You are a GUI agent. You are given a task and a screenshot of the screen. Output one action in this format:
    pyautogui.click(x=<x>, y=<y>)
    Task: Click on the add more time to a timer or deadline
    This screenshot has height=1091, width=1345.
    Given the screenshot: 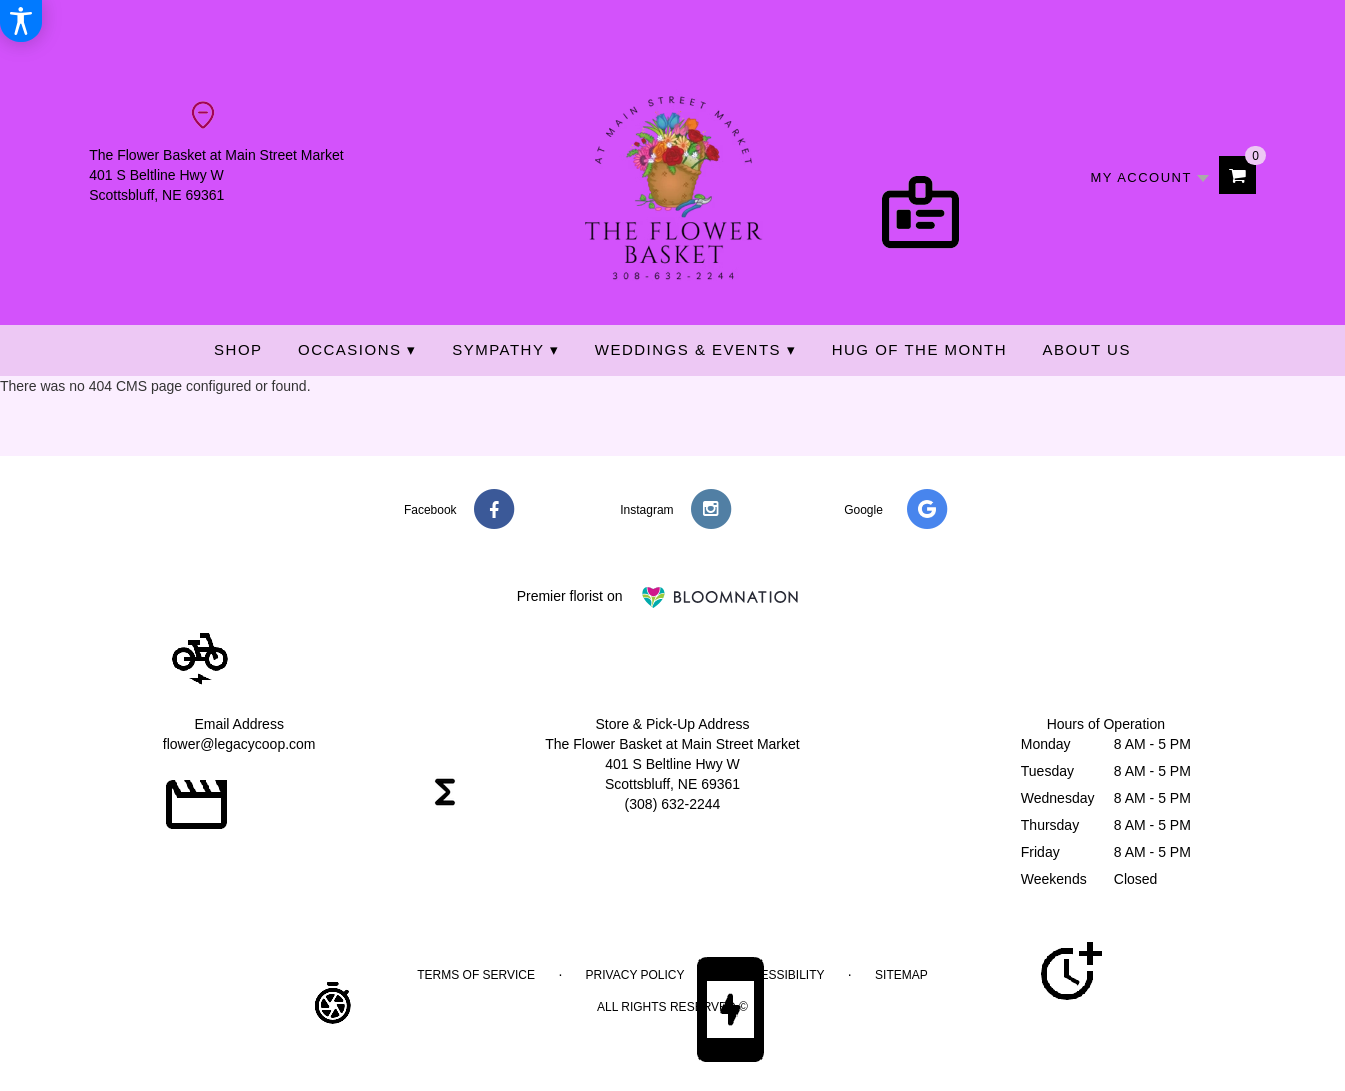 What is the action you would take?
    pyautogui.click(x=1070, y=971)
    